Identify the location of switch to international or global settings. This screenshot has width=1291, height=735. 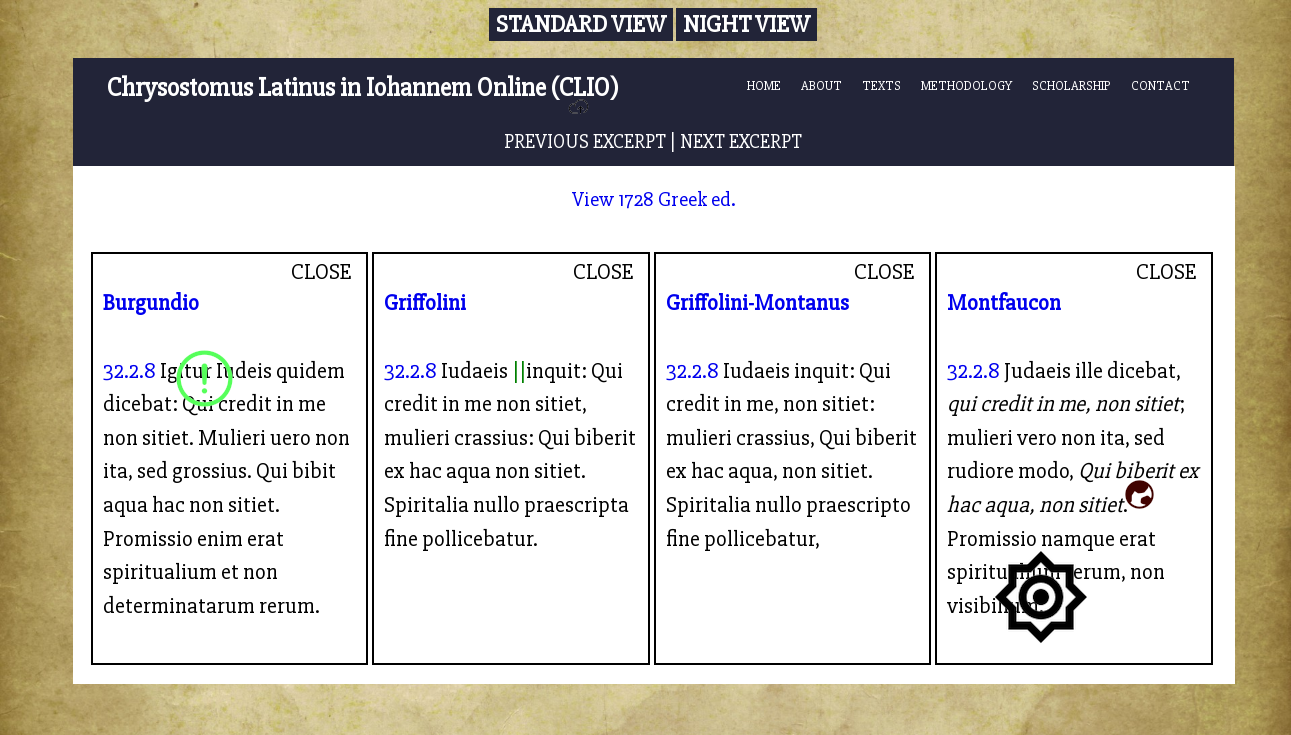
(1139, 494).